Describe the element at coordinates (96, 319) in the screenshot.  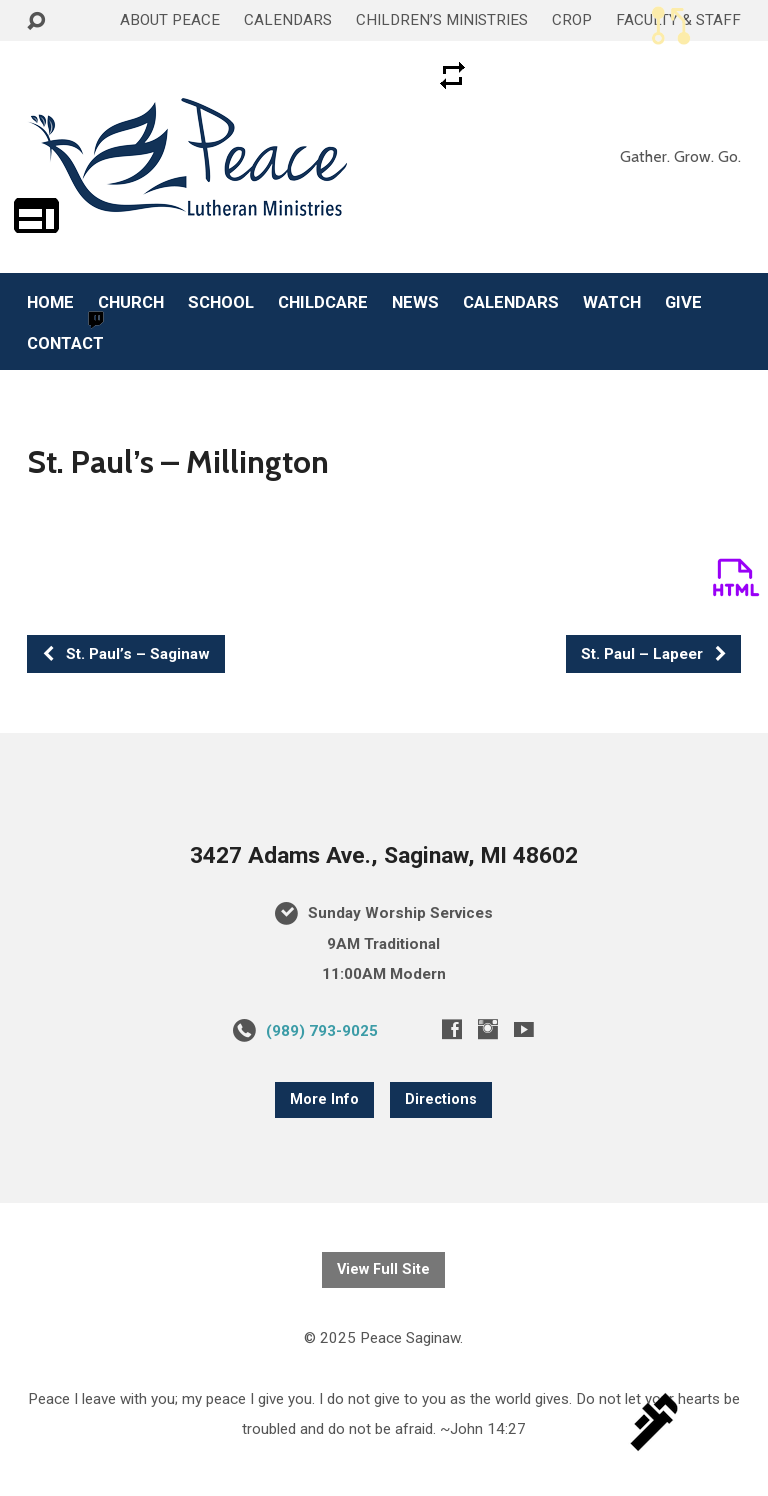
I see `open Twitch app` at that location.